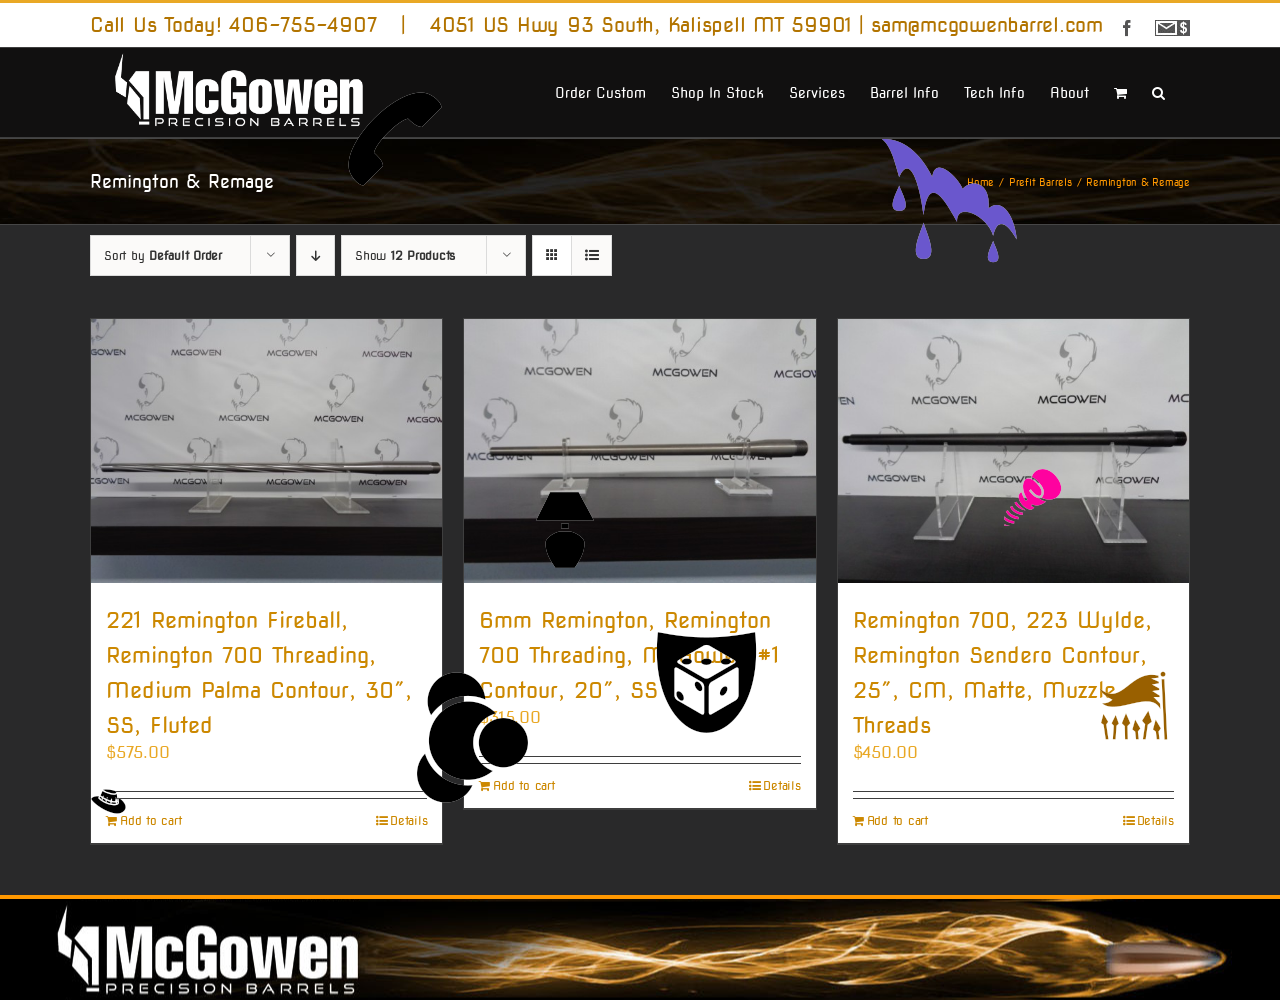 This screenshot has height=1000, width=1280. I want to click on toggle bedside lamp or night light, so click(565, 530).